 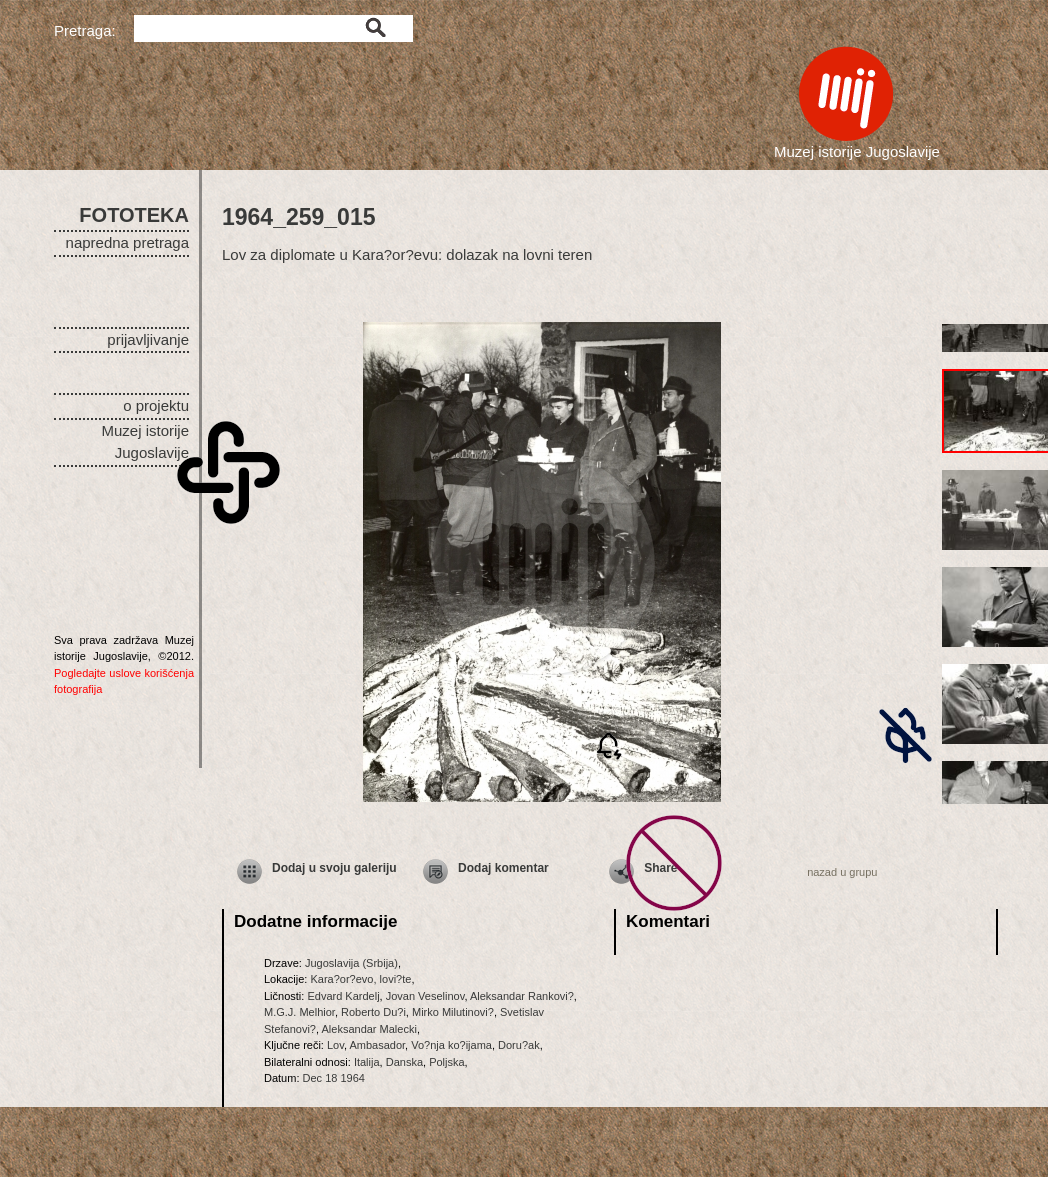 I want to click on indicates gluten-free option or product, so click(x=905, y=735).